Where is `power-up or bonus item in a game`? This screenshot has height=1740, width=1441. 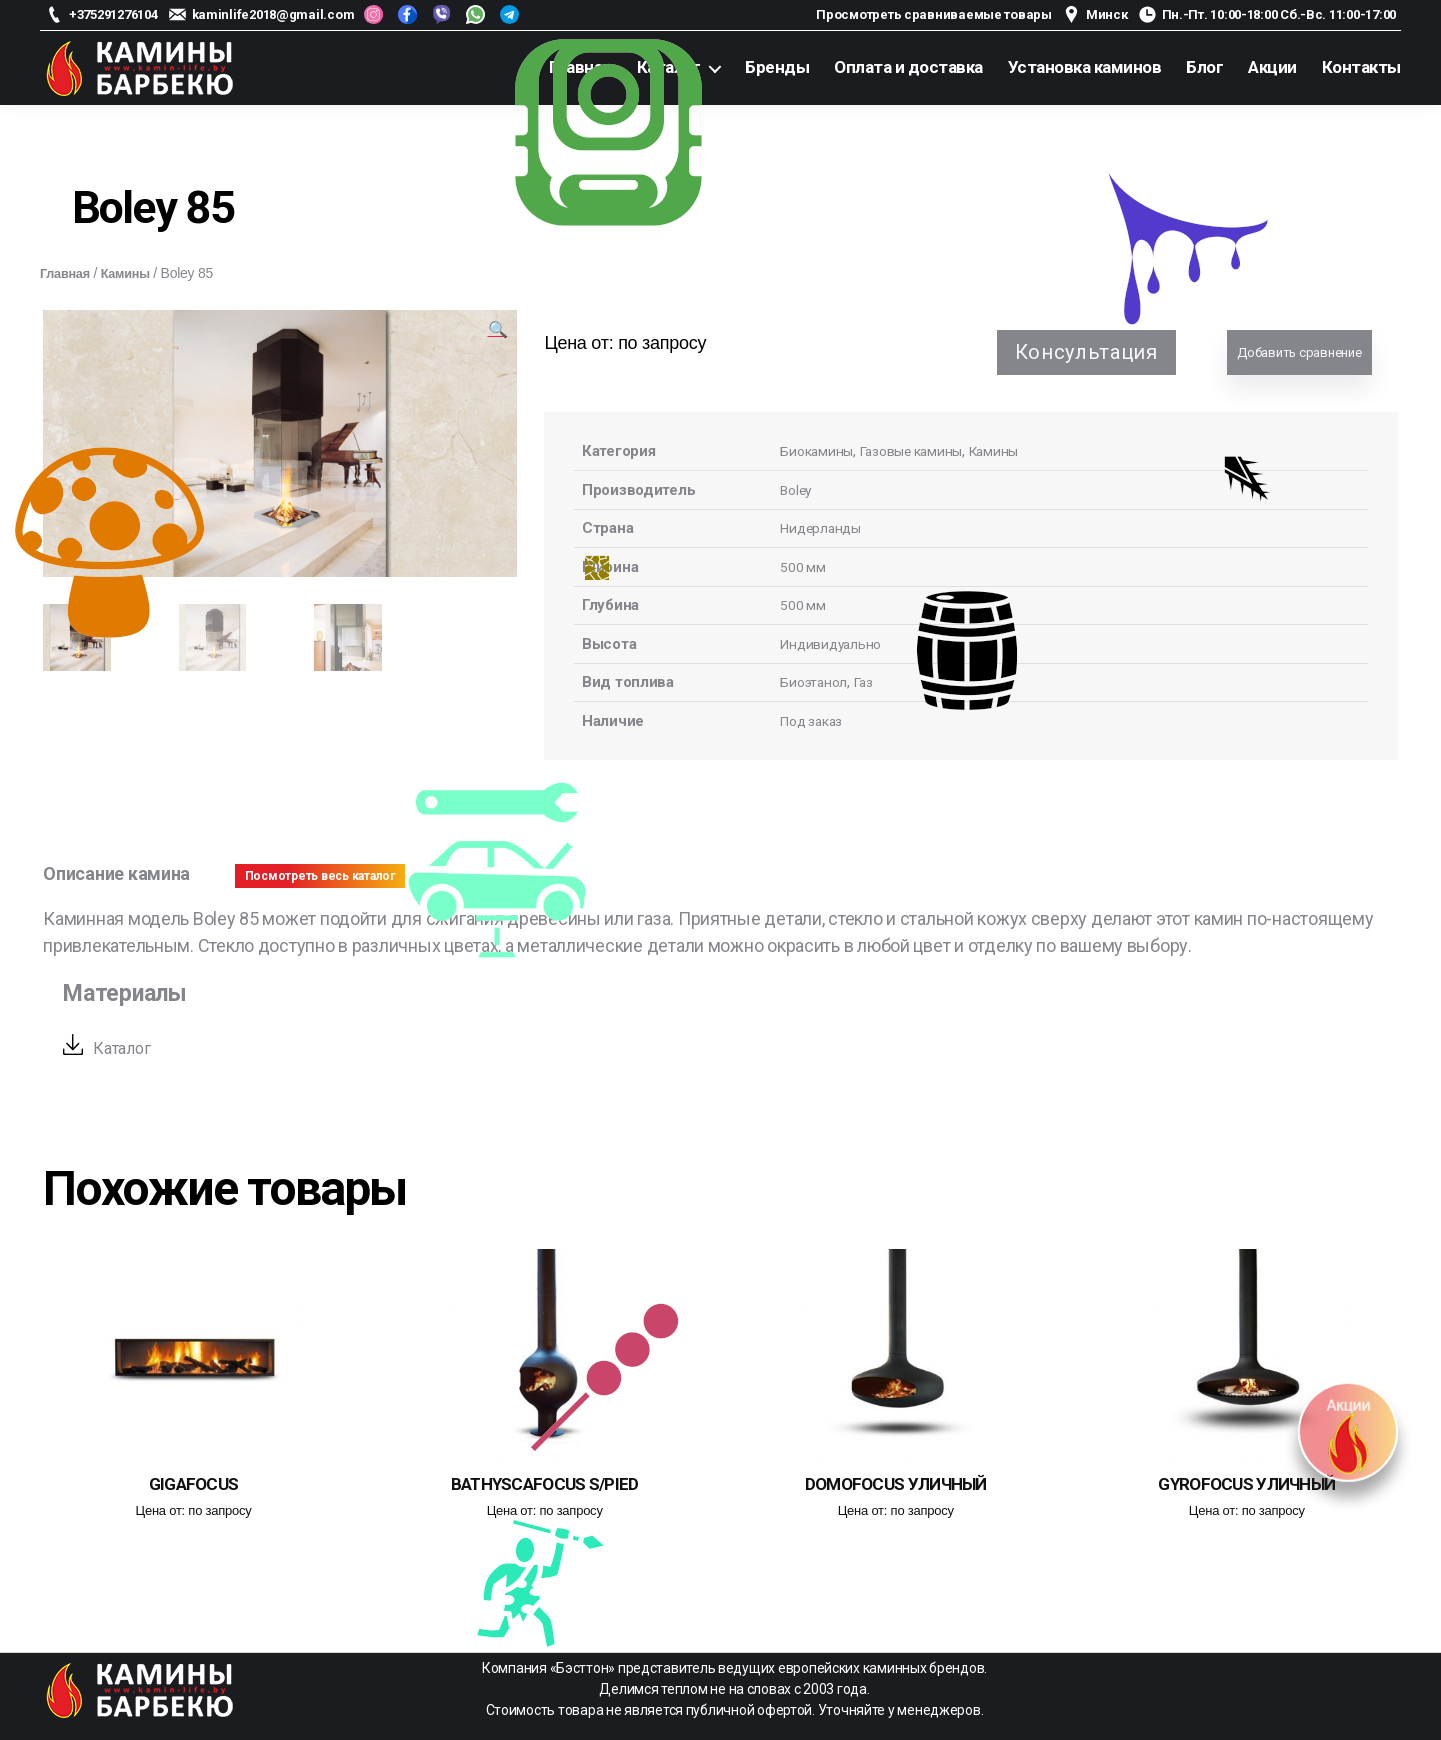 power-up or bonus item in a game is located at coordinates (110, 541).